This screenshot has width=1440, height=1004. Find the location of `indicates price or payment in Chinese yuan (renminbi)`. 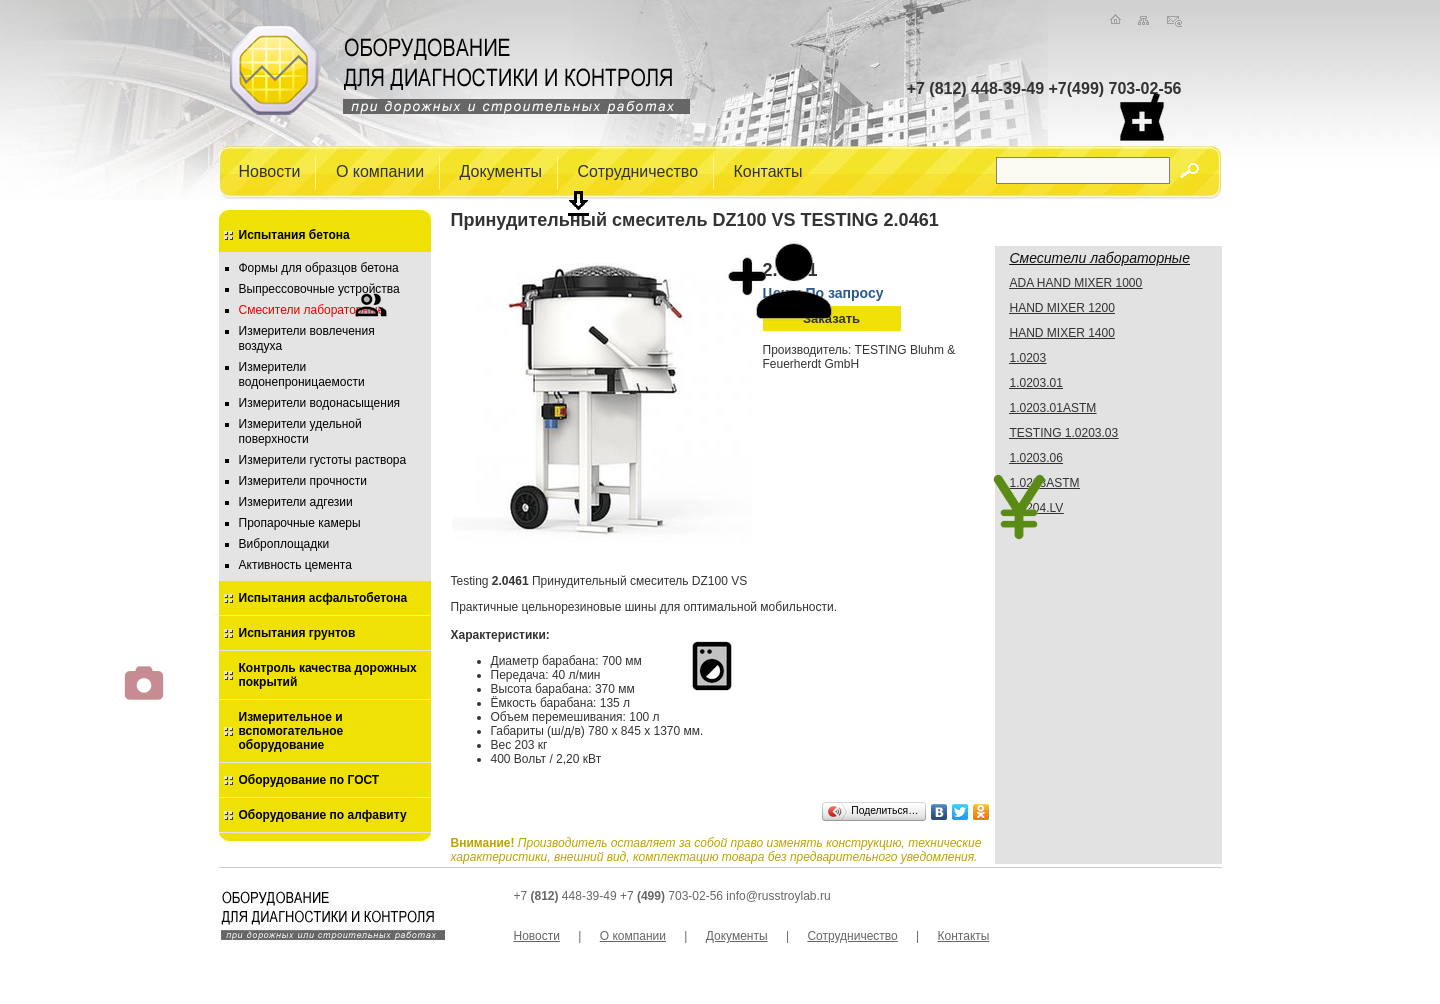

indicates price or payment in Chinese yuan (renminbi) is located at coordinates (1019, 507).